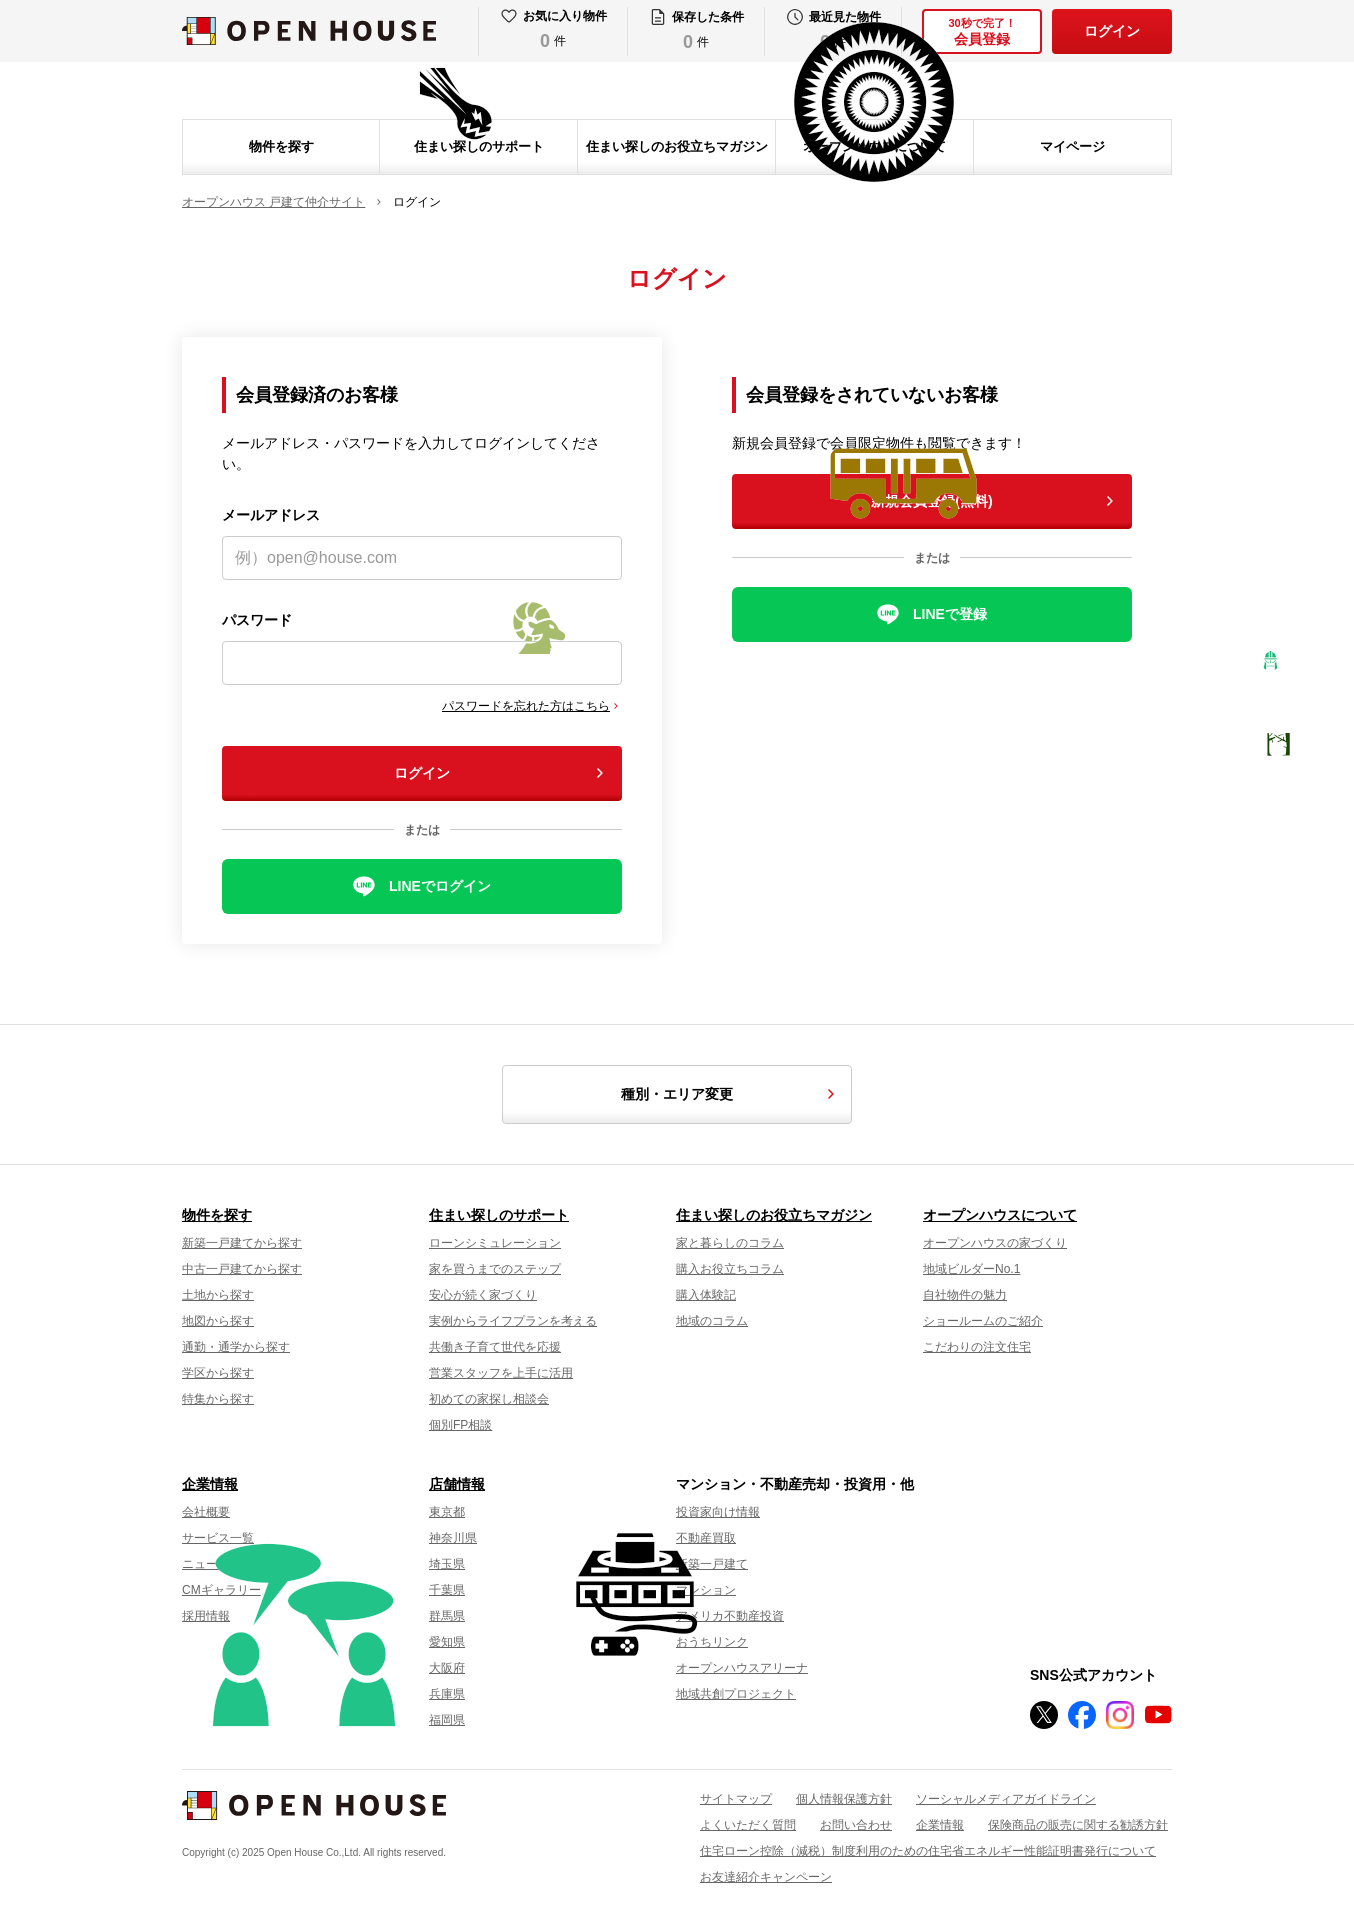  I want to click on decorative mandala or loading spinner element, so click(874, 102).